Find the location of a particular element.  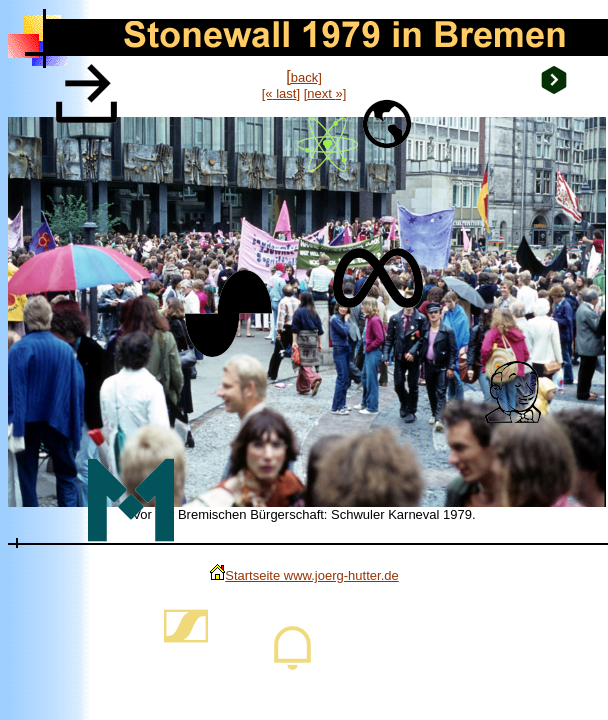

neutralinojs framework logo is located at coordinates (327, 144).